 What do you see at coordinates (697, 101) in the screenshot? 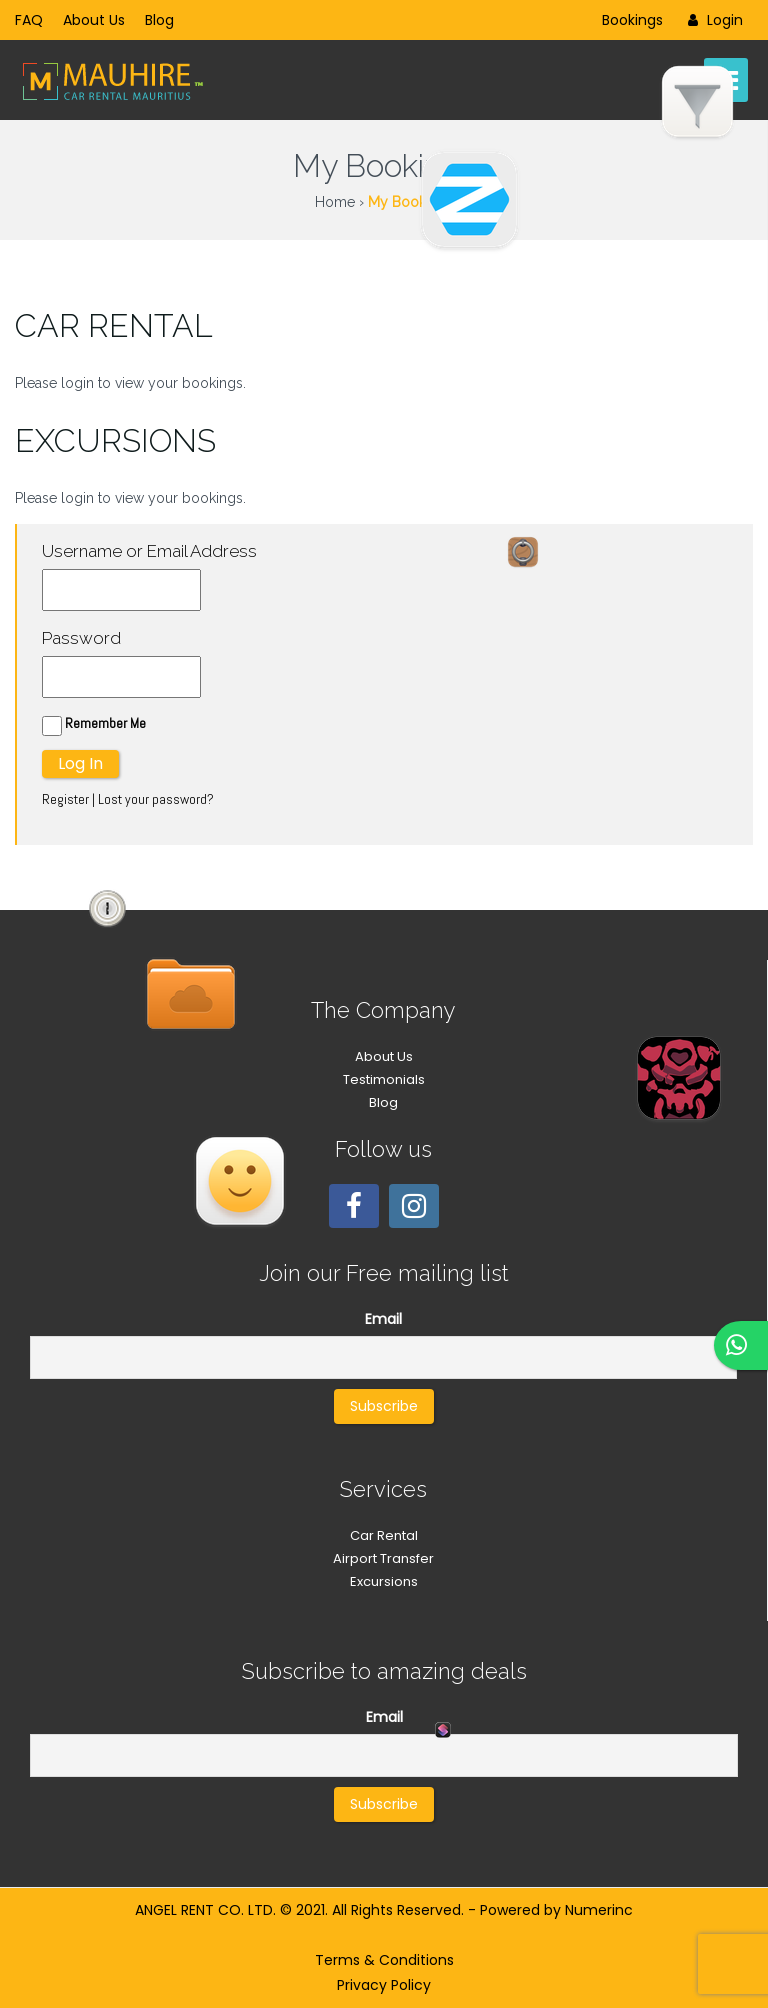
I see `open filter or sorting preferences` at bounding box center [697, 101].